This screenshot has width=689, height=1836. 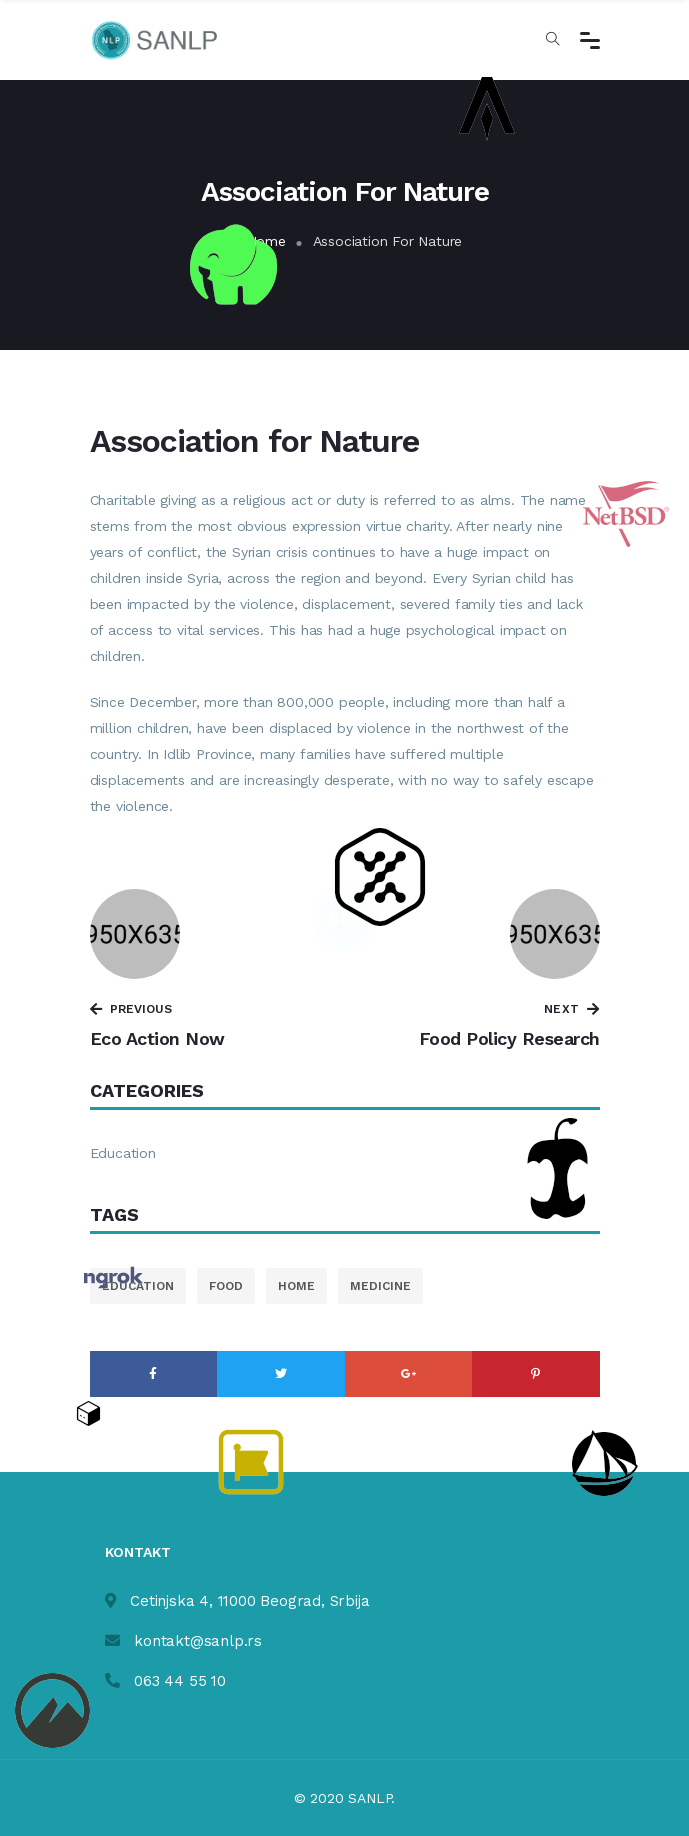 What do you see at coordinates (605, 1463) in the screenshot?
I see `solus operating system logo` at bounding box center [605, 1463].